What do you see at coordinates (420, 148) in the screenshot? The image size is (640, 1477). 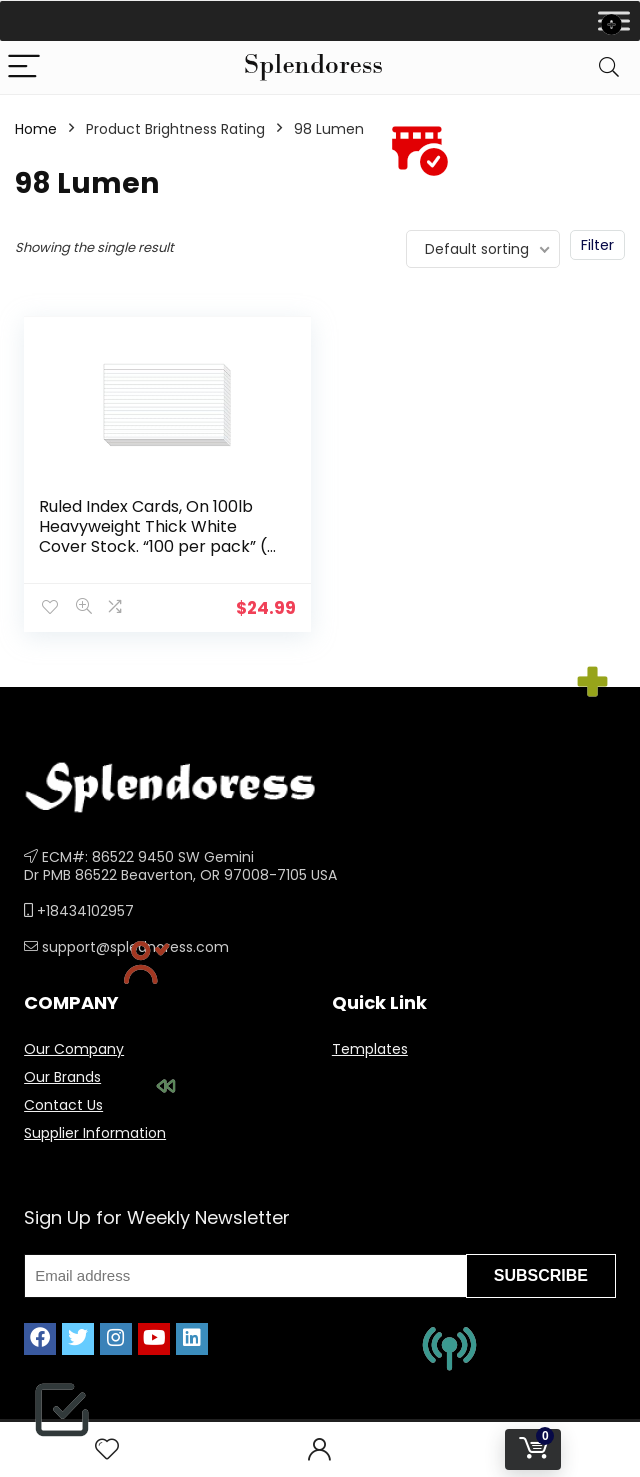 I see `bridge inspection verified or approved` at bounding box center [420, 148].